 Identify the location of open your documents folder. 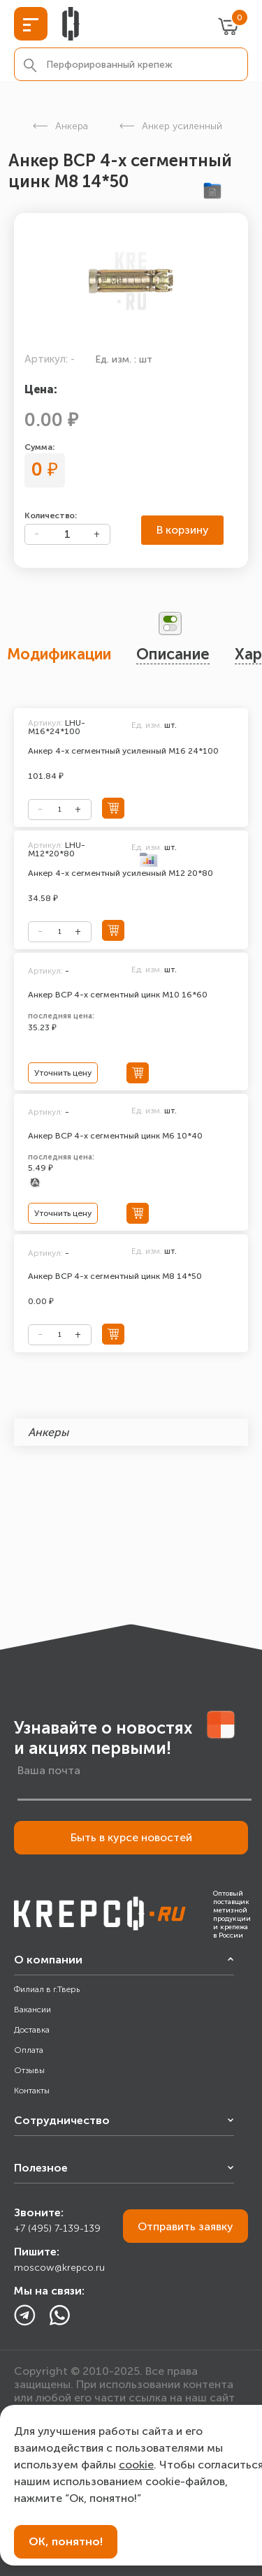
(212, 191).